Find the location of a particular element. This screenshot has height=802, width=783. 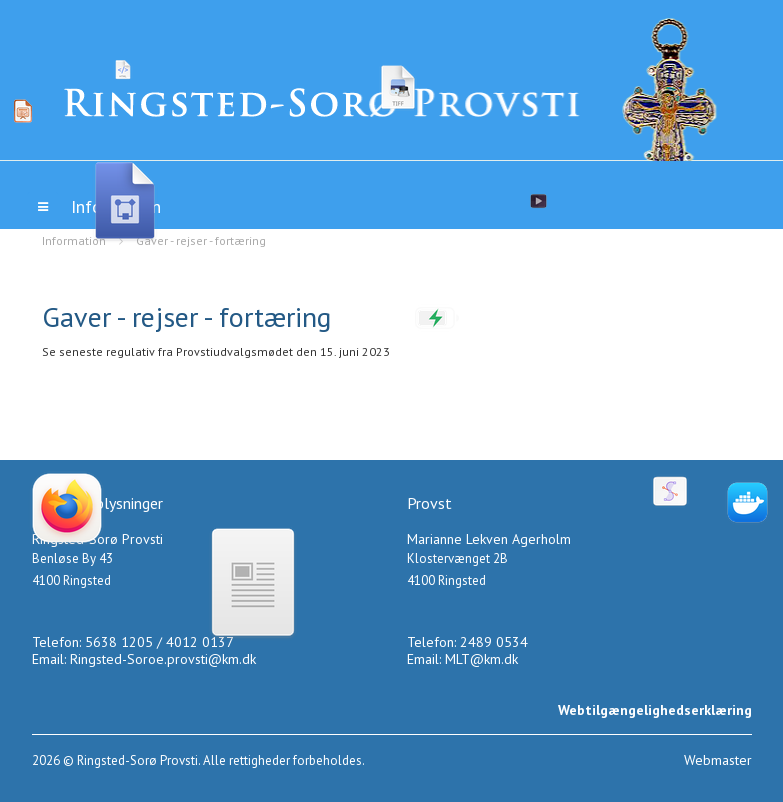

open Docker desktop application is located at coordinates (747, 502).